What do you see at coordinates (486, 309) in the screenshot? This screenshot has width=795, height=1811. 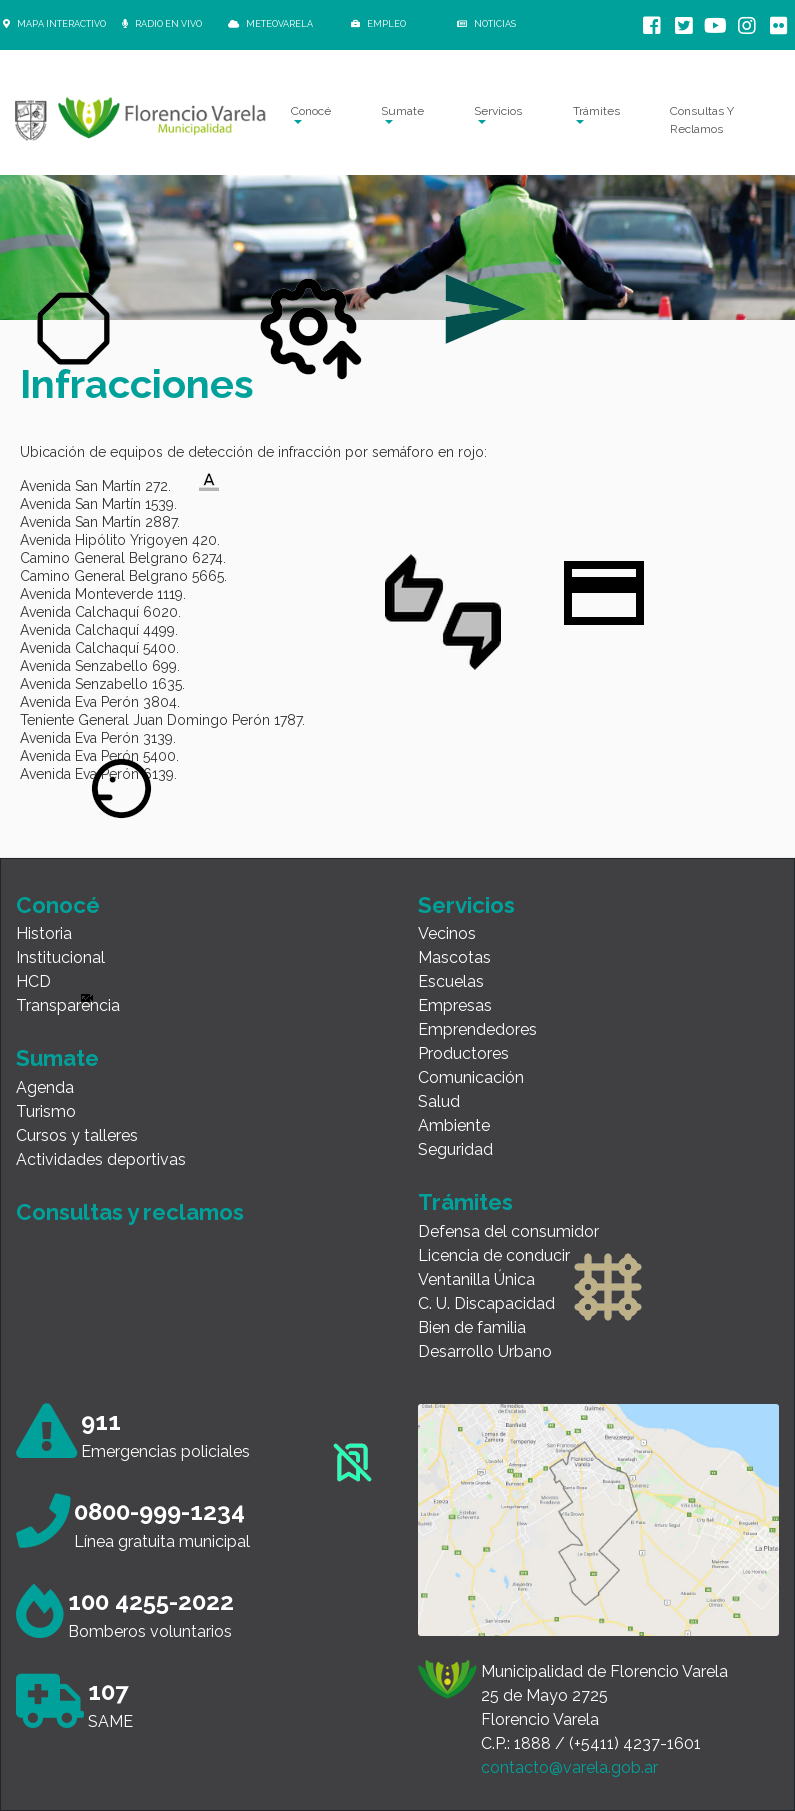 I see `send a message` at bounding box center [486, 309].